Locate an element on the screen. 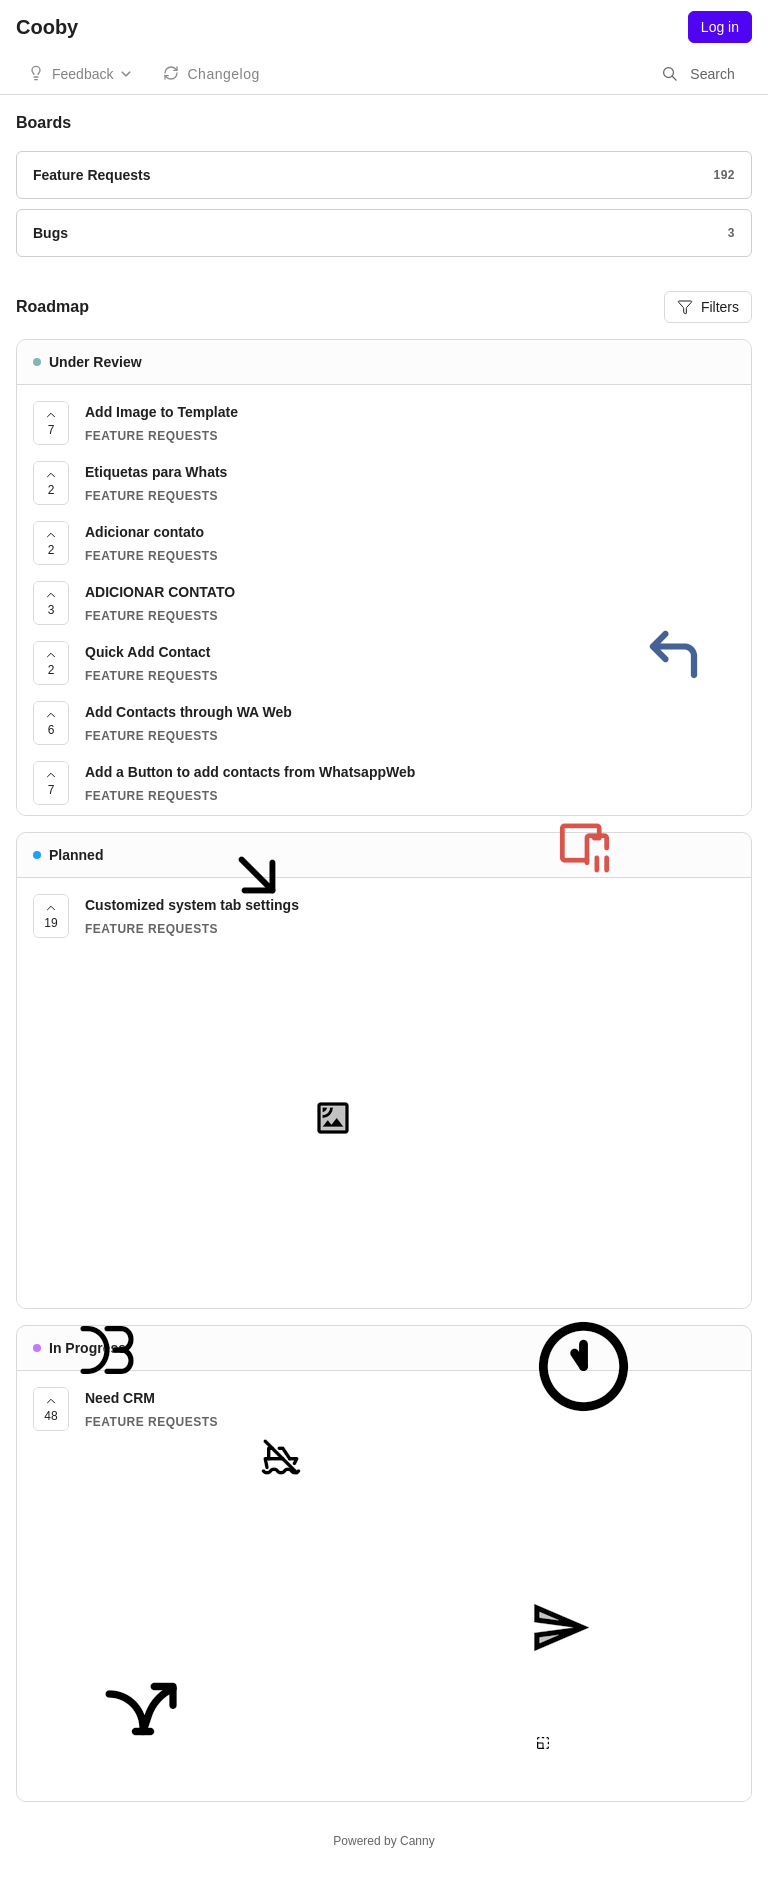 This screenshot has height=1895, width=768. switch to satellite map view is located at coordinates (333, 1118).